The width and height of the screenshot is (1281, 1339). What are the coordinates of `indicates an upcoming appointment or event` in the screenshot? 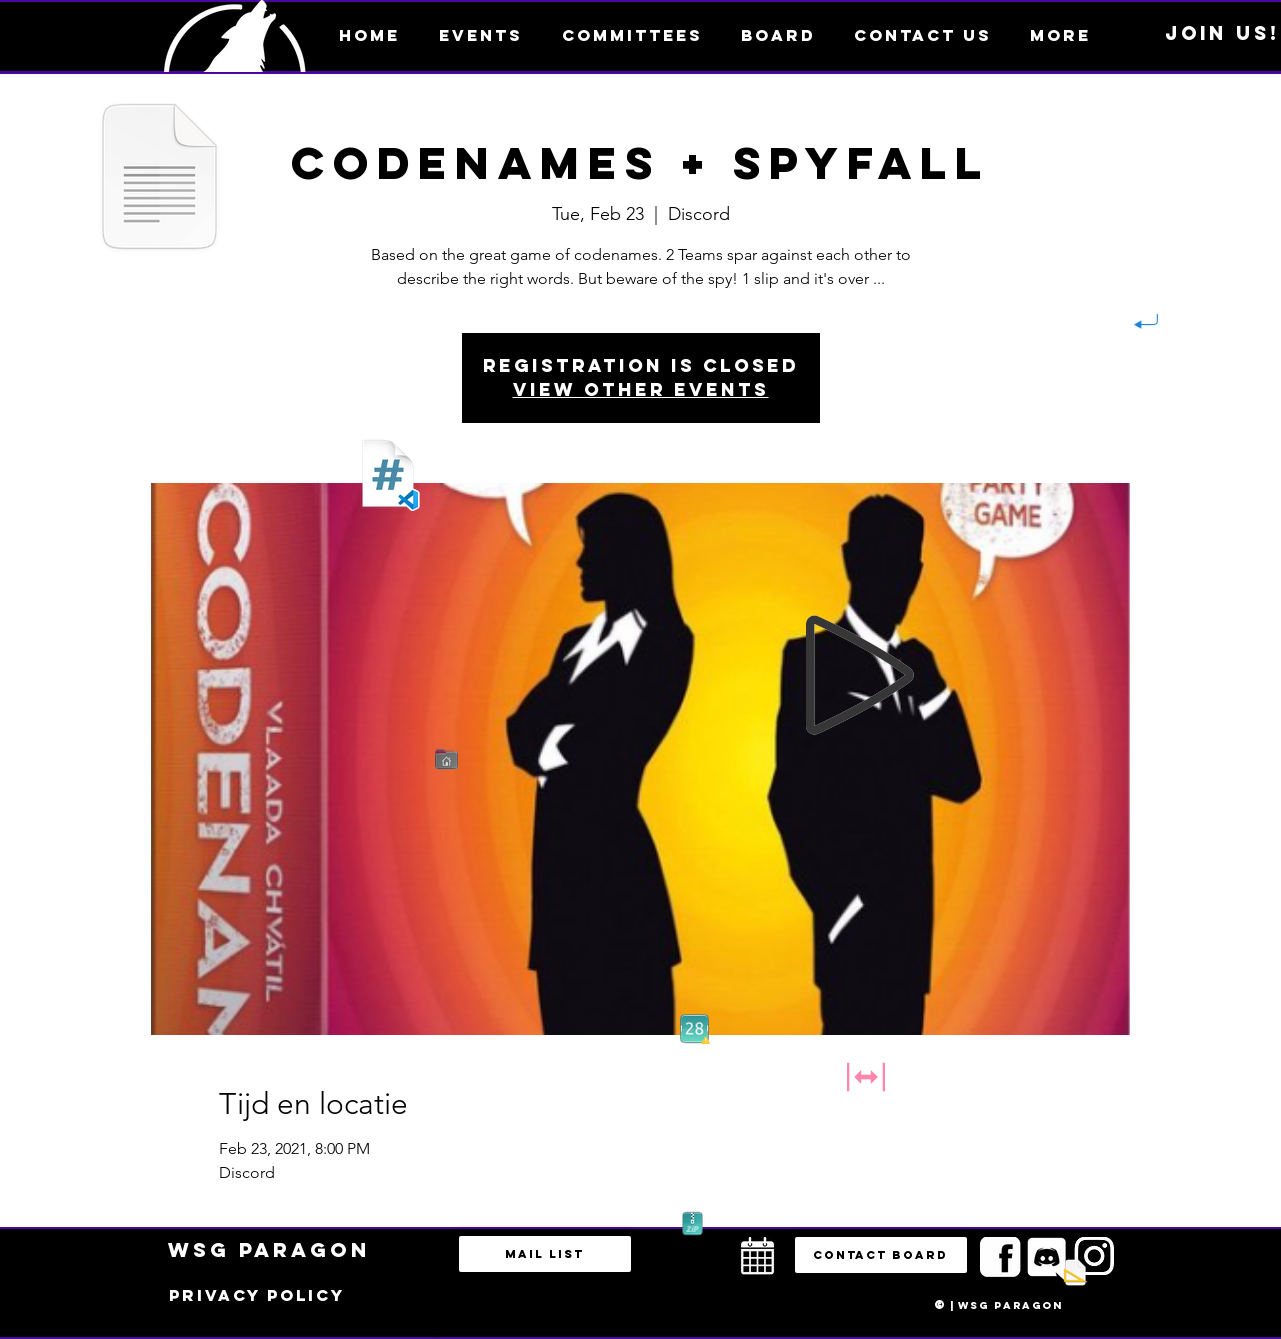 It's located at (694, 1028).